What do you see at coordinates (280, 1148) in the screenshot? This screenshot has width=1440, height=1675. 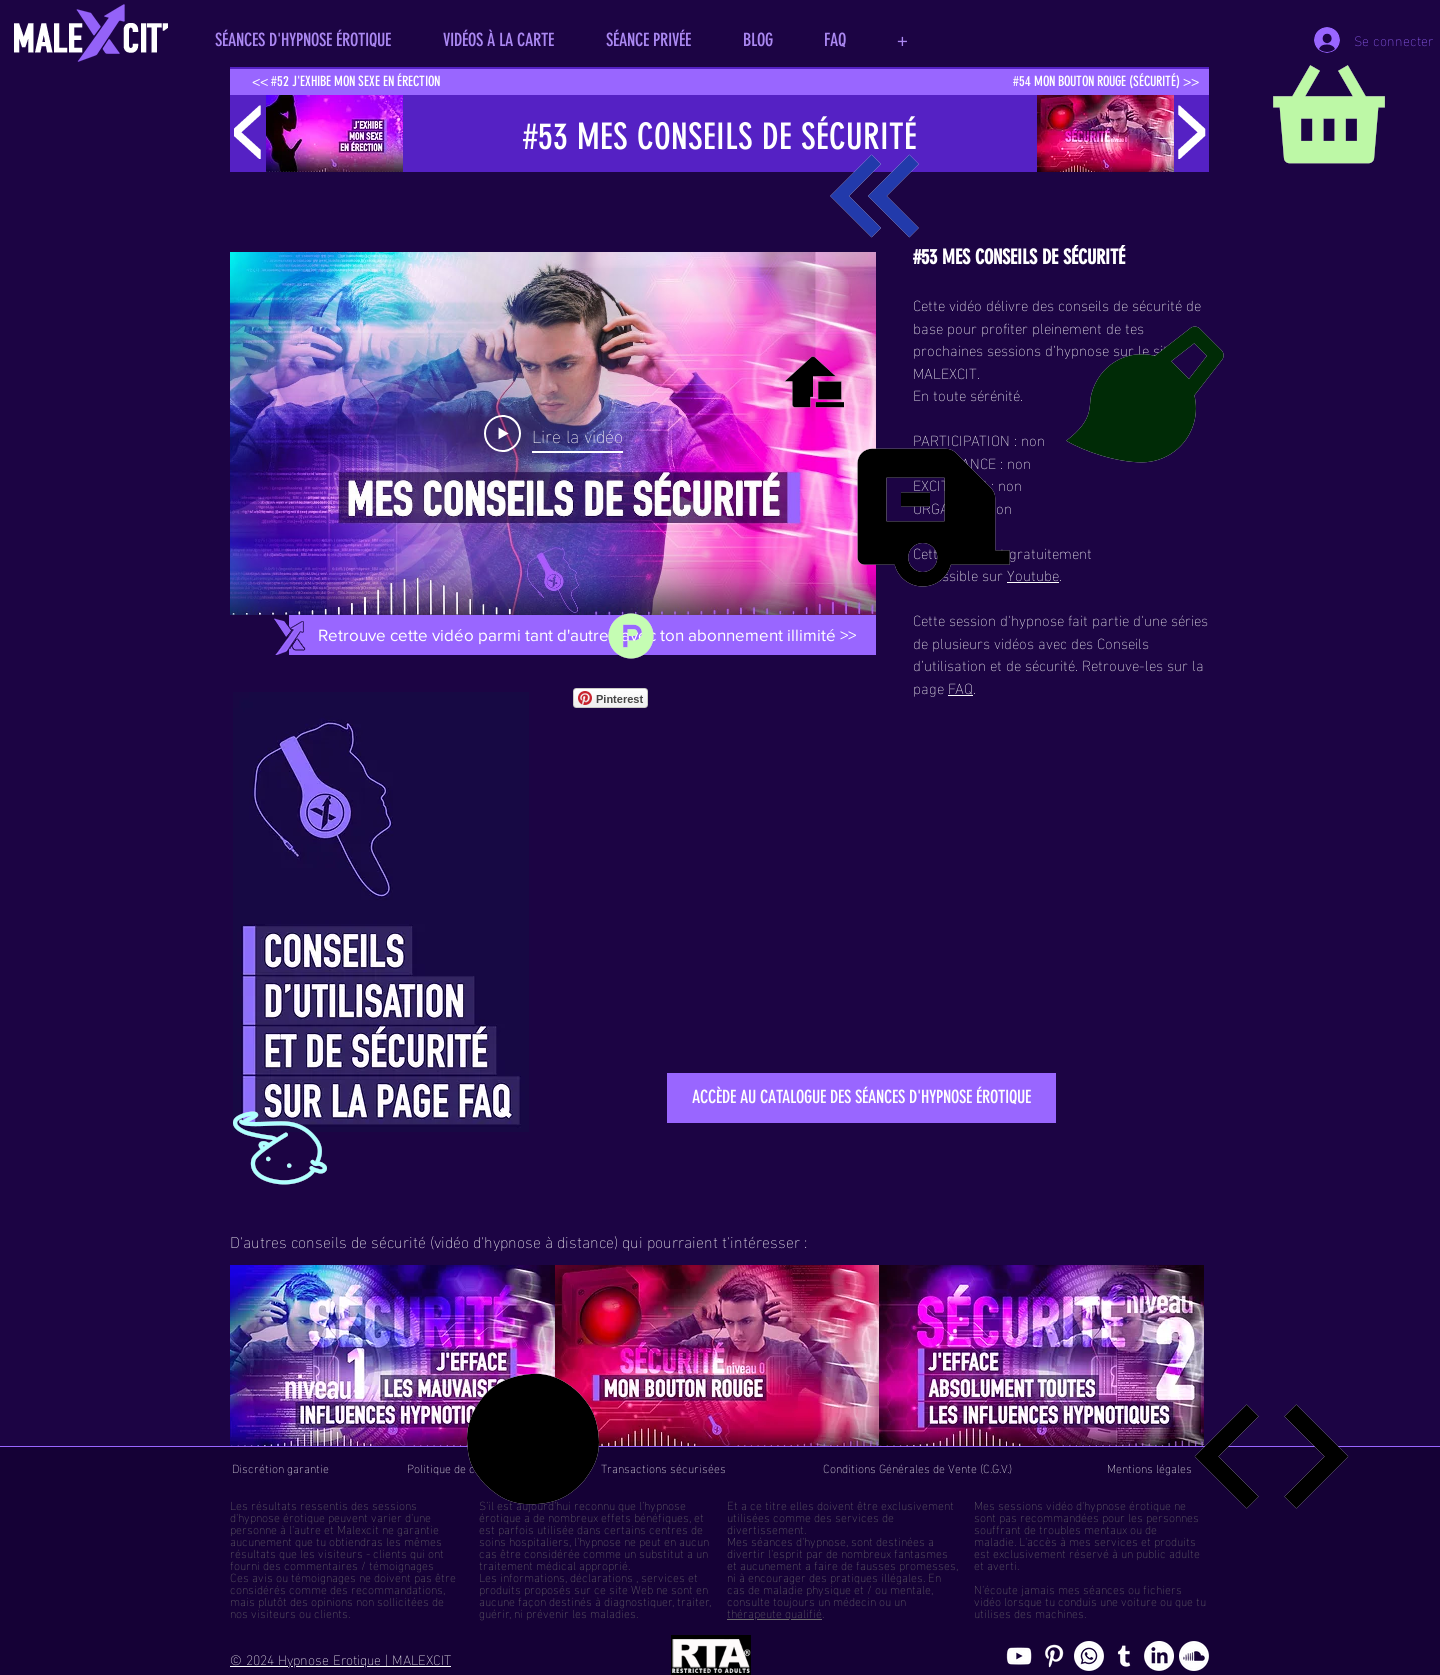 I see `support creators on afdian` at bounding box center [280, 1148].